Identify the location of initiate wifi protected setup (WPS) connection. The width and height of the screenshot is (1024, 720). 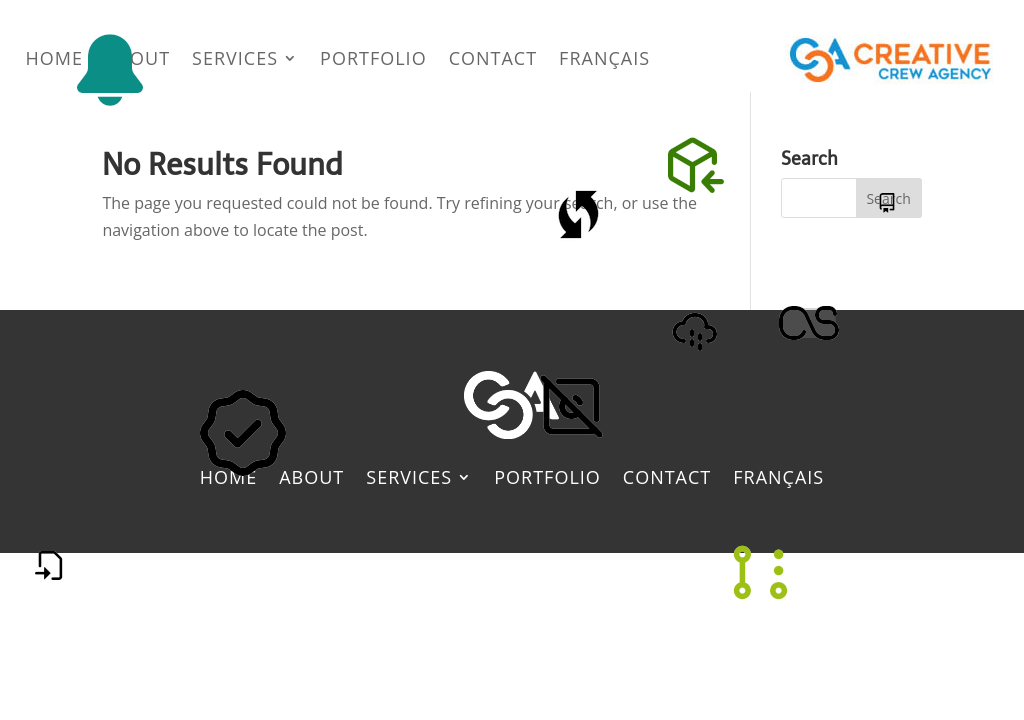
(578, 214).